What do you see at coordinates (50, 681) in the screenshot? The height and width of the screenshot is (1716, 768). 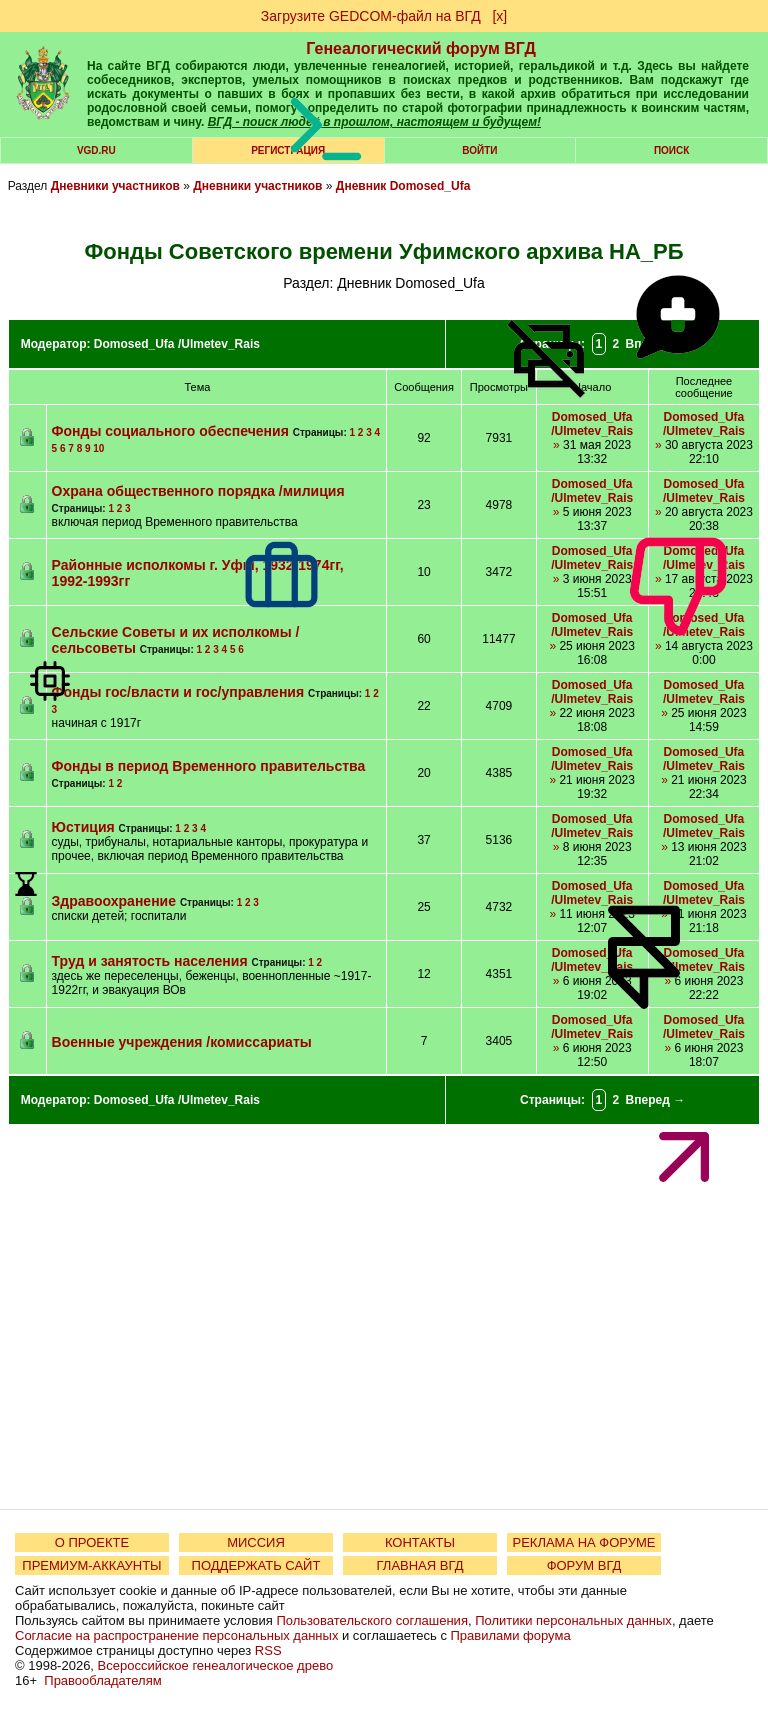 I see `view processor or system performance` at bounding box center [50, 681].